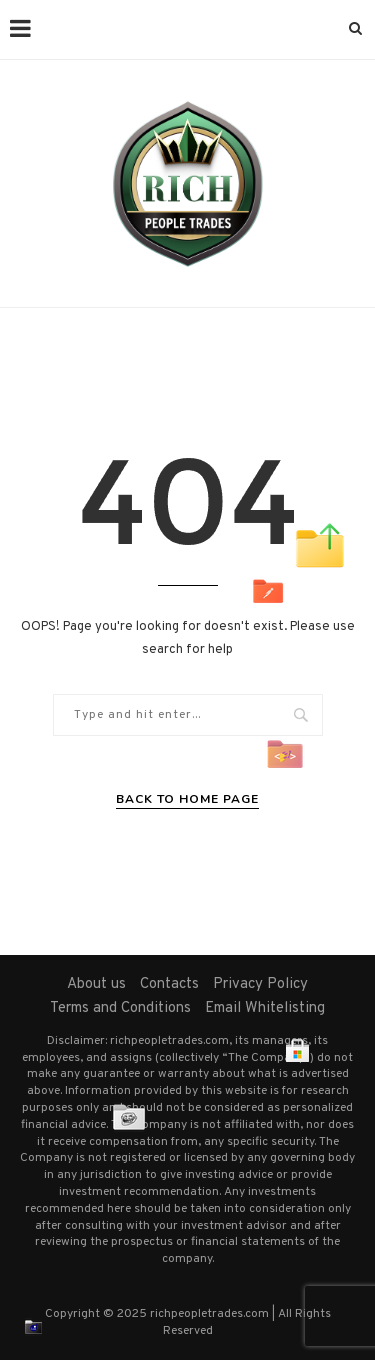 This screenshot has height=1360, width=375. I want to click on open your meme collection folder, so click(129, 1118).